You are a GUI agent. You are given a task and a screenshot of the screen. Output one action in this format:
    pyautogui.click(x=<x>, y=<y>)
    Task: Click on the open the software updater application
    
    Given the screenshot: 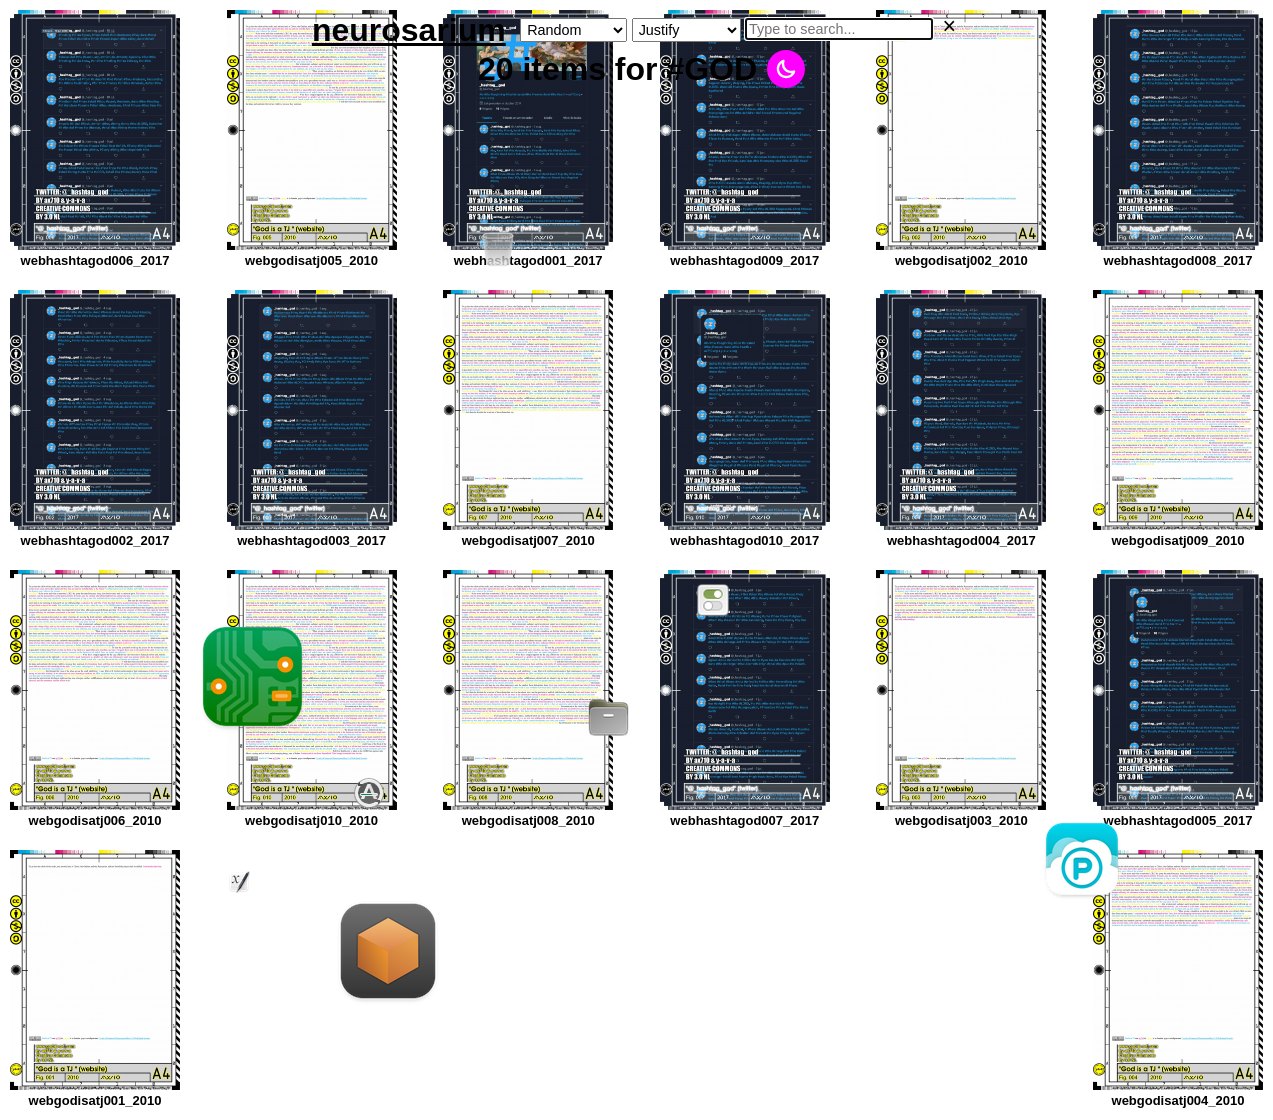 What is the action you would take?
    pyautogui.click(x=369, y=793)
    